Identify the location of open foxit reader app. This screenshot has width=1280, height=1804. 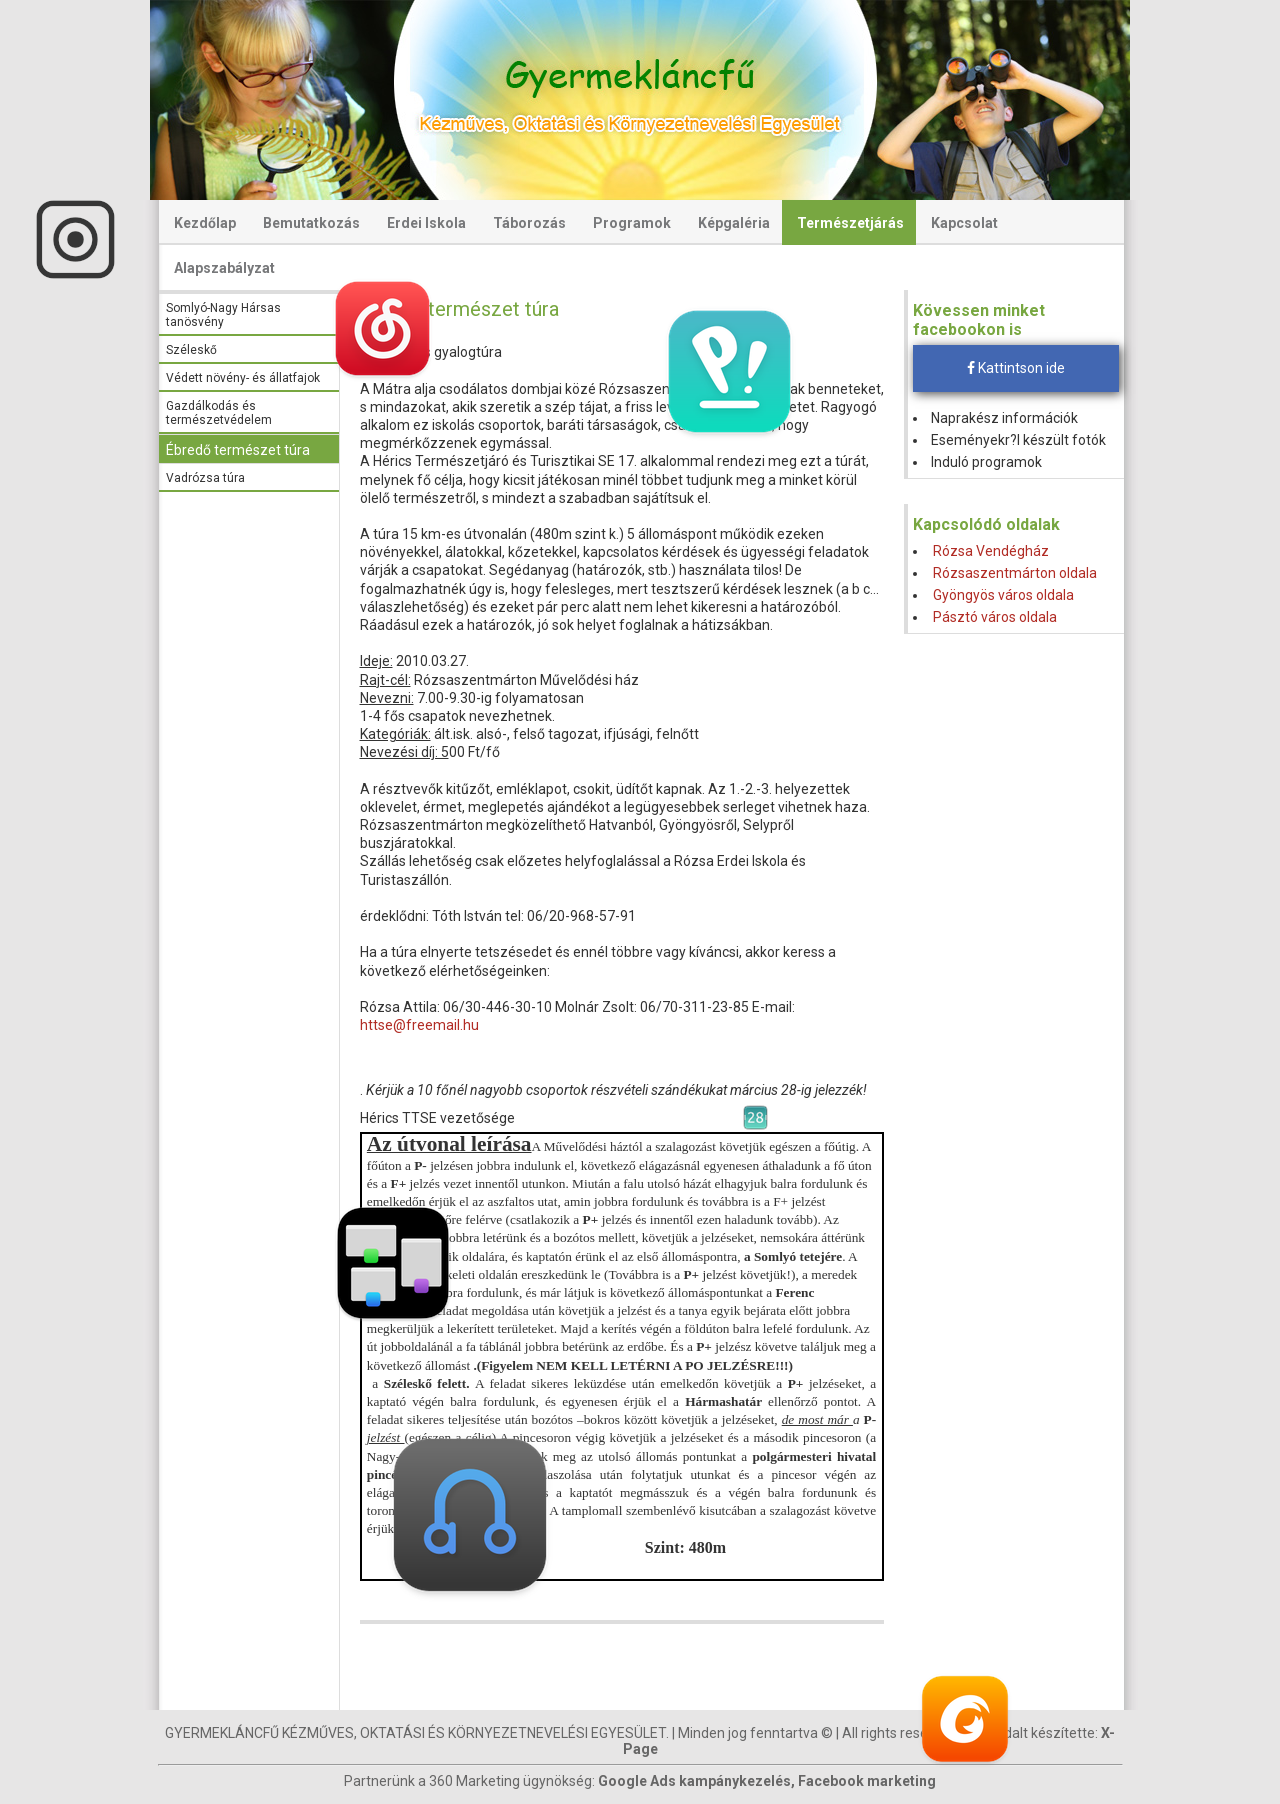
(965, 1719).